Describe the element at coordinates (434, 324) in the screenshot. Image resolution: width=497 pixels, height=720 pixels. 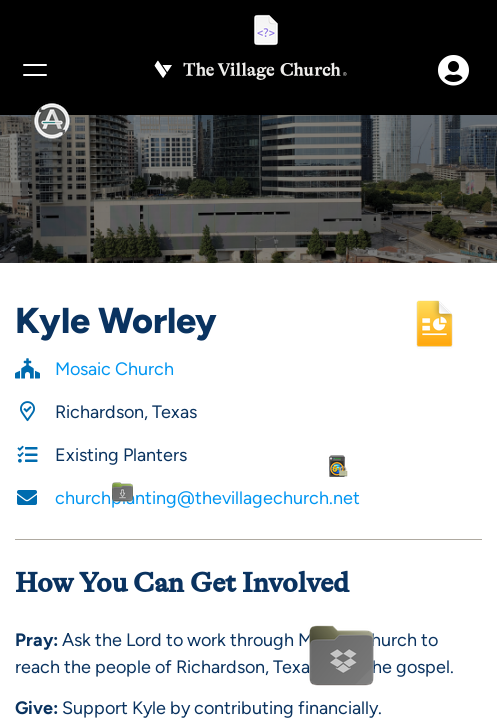
I see `a google slides presentation file` at that location.